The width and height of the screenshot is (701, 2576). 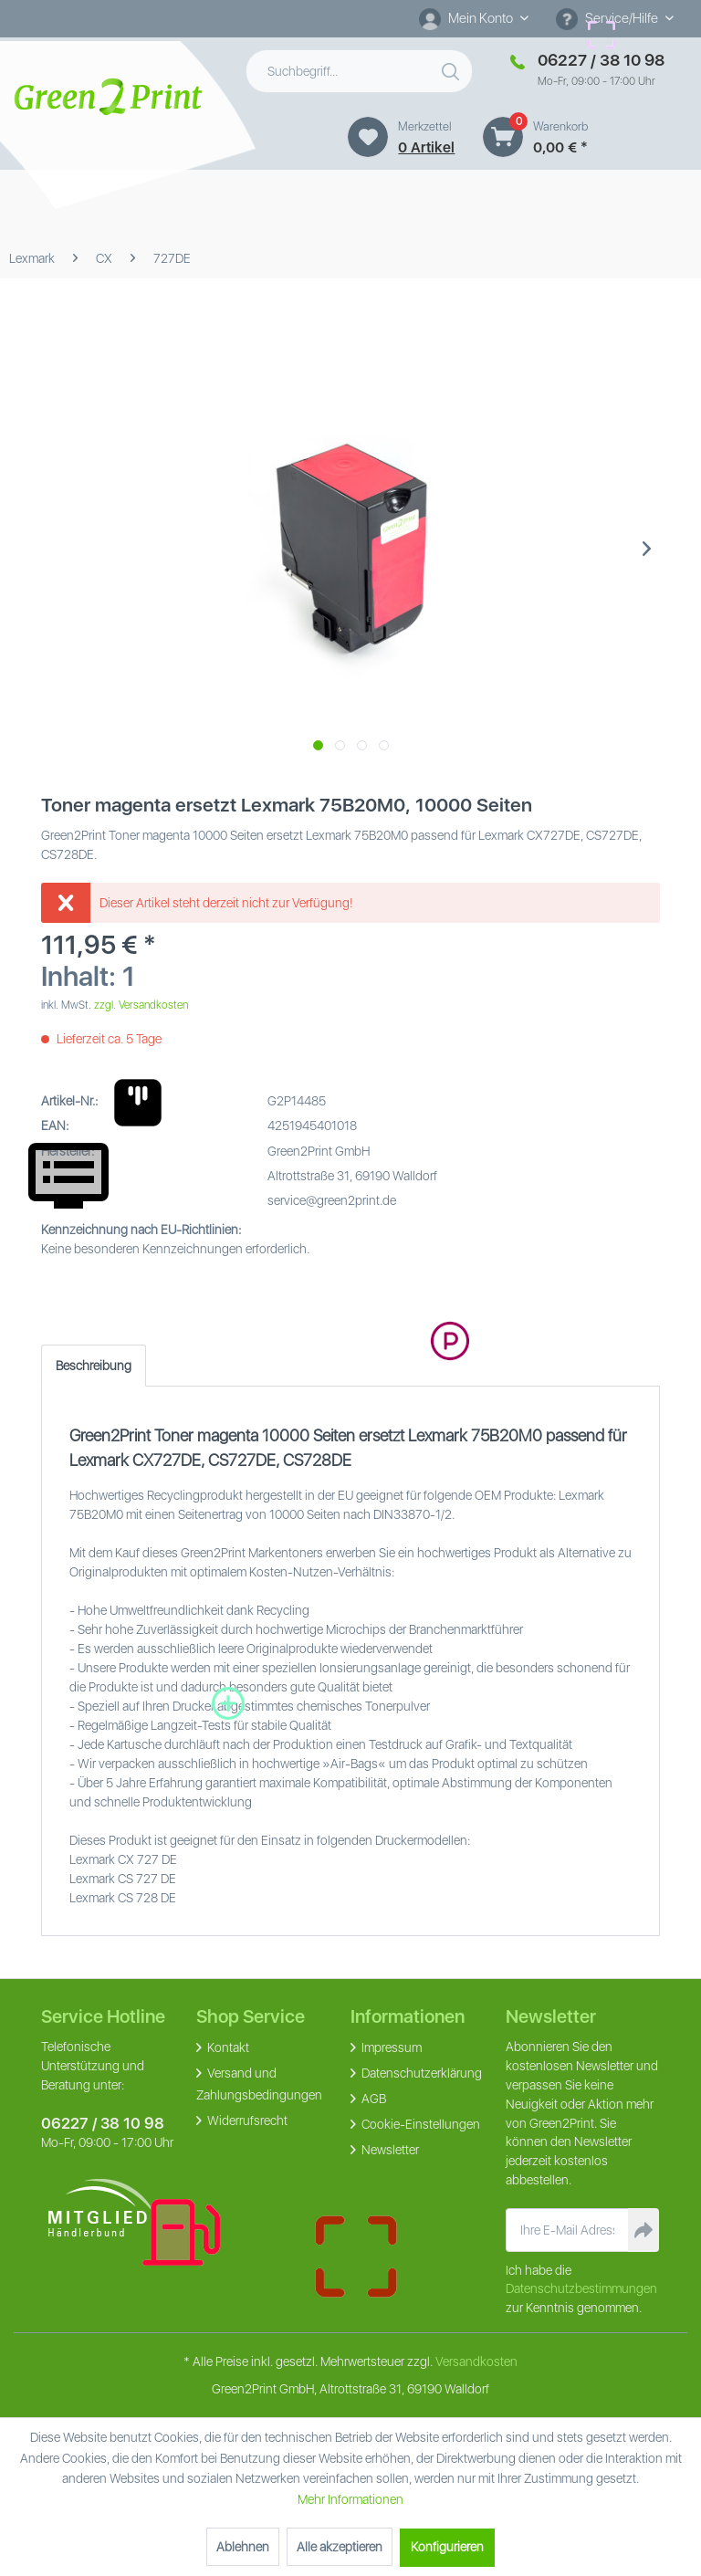 What do you see at coordinates (356, 2257) in the screenshot?
I see `enter fullscreen mode` at bounding box center [356, 2257].